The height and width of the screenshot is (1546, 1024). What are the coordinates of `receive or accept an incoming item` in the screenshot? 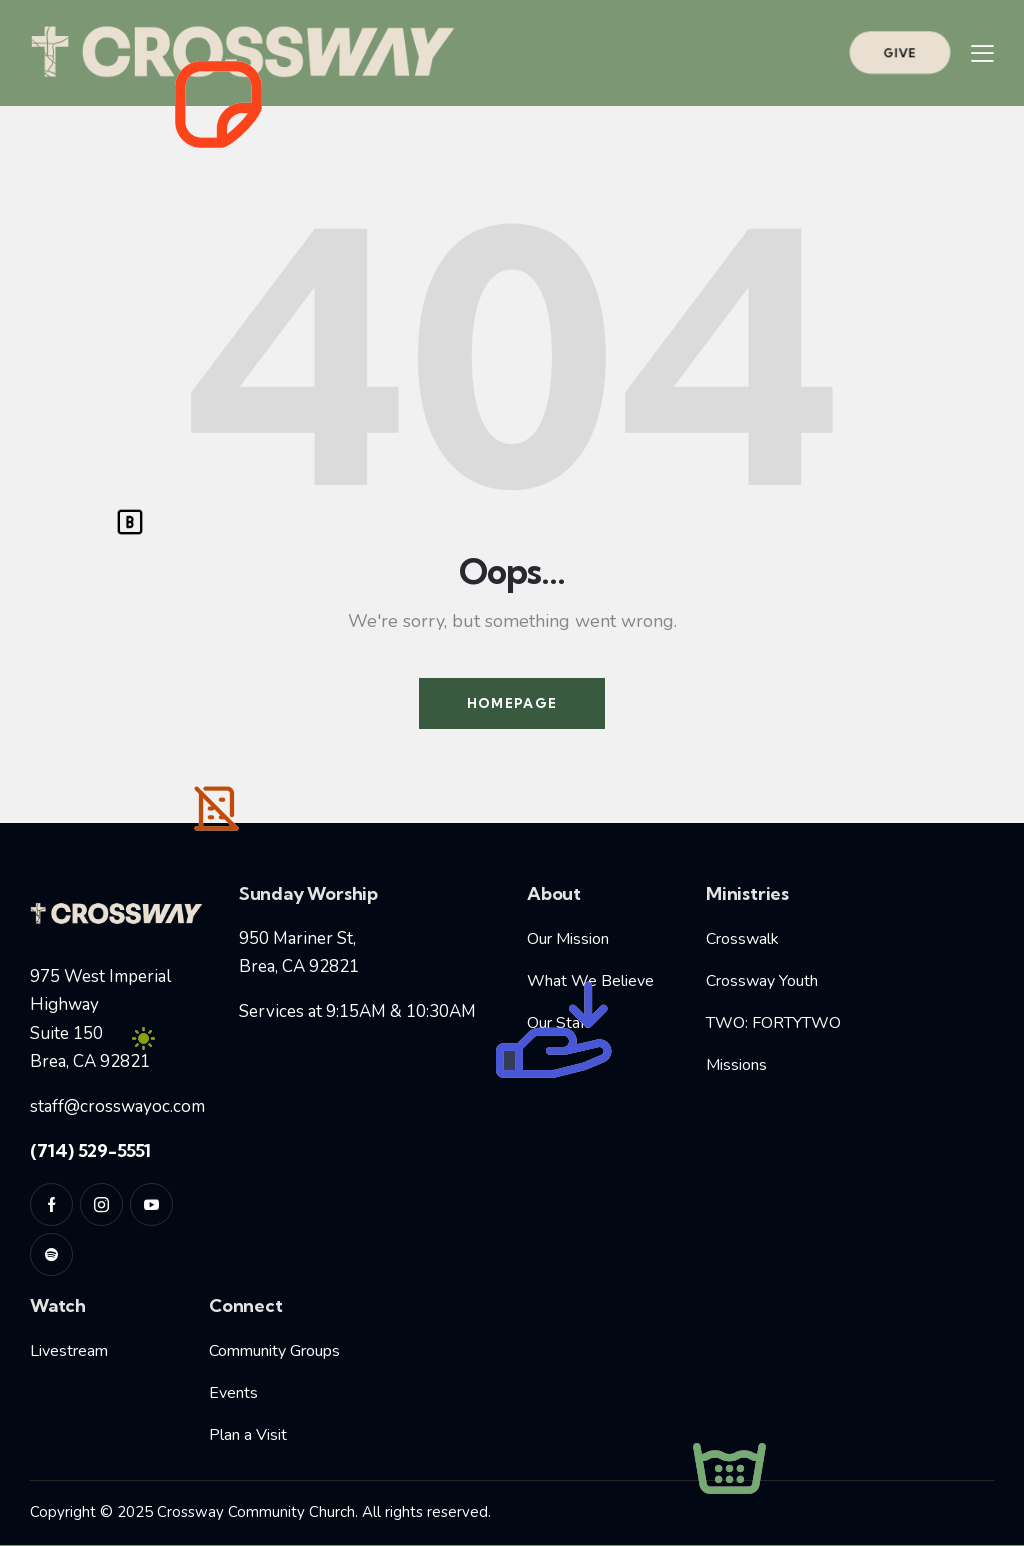 It's located at (557, 1035).